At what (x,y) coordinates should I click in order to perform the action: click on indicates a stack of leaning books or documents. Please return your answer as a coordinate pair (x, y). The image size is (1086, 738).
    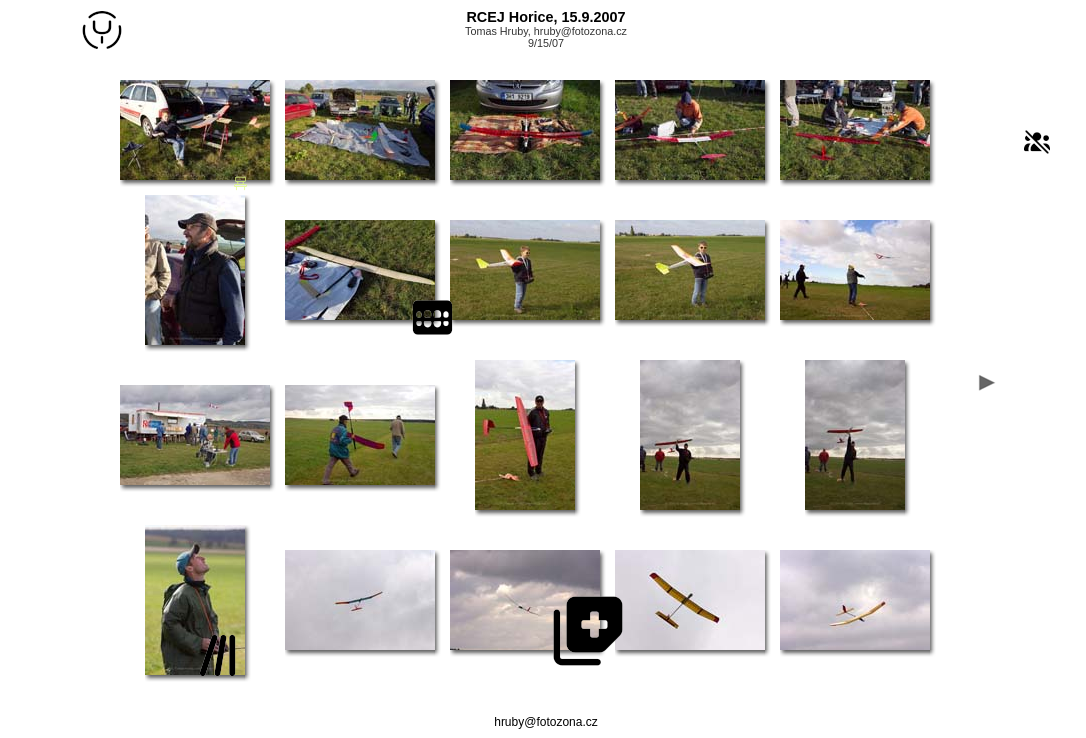
    Looking at the image, I should click on (217, 655).